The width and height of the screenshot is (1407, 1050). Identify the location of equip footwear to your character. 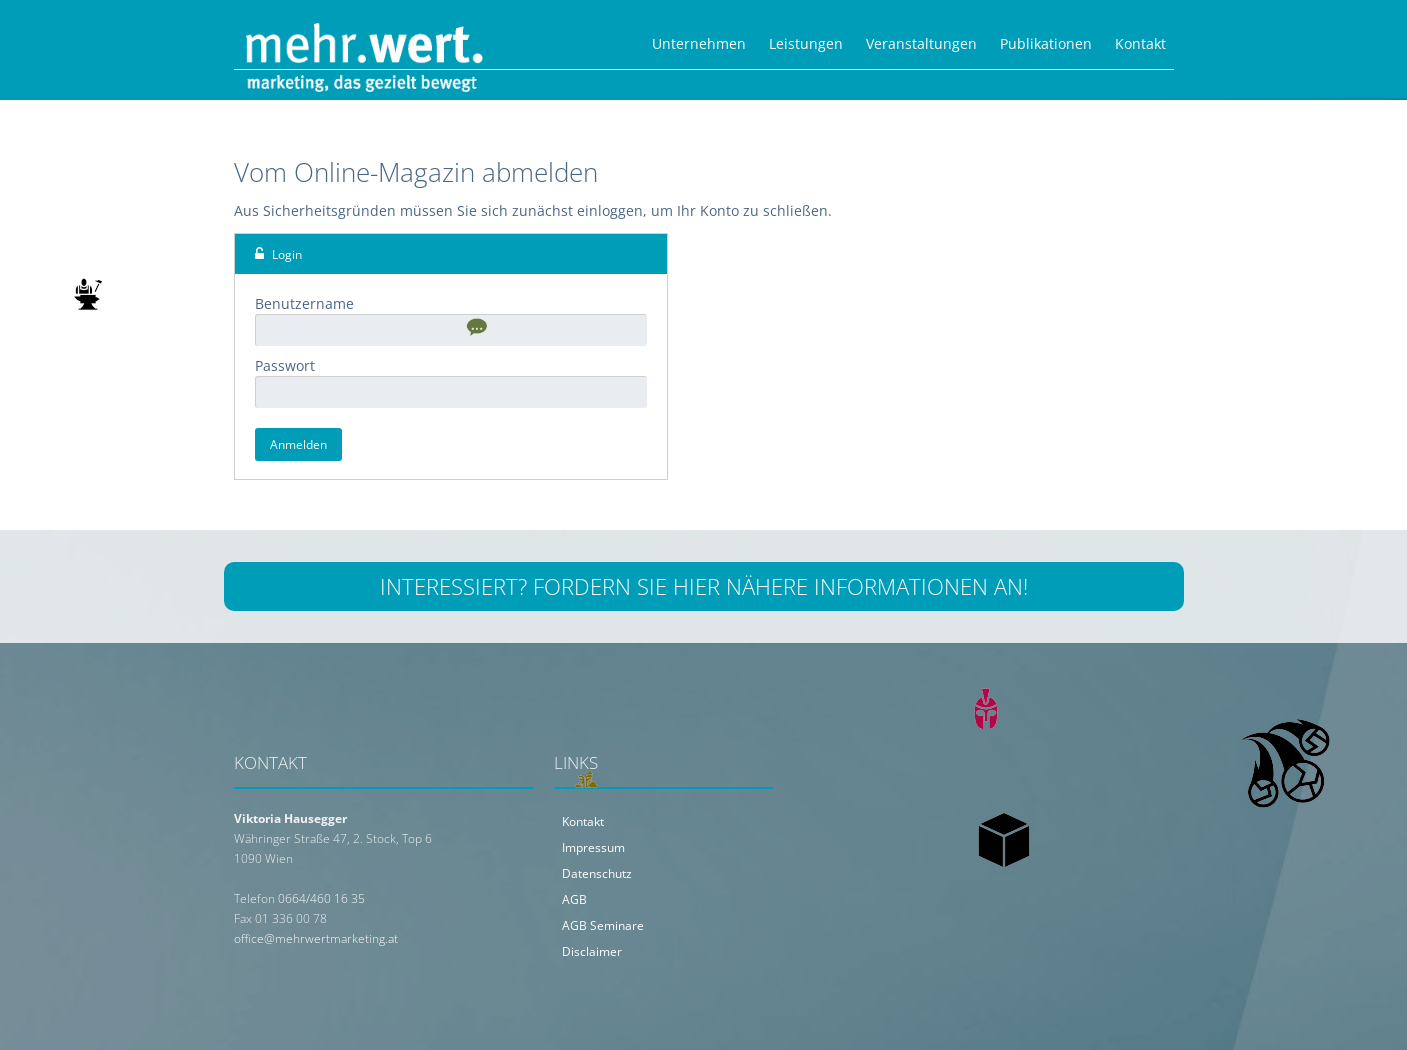
(586, 780).